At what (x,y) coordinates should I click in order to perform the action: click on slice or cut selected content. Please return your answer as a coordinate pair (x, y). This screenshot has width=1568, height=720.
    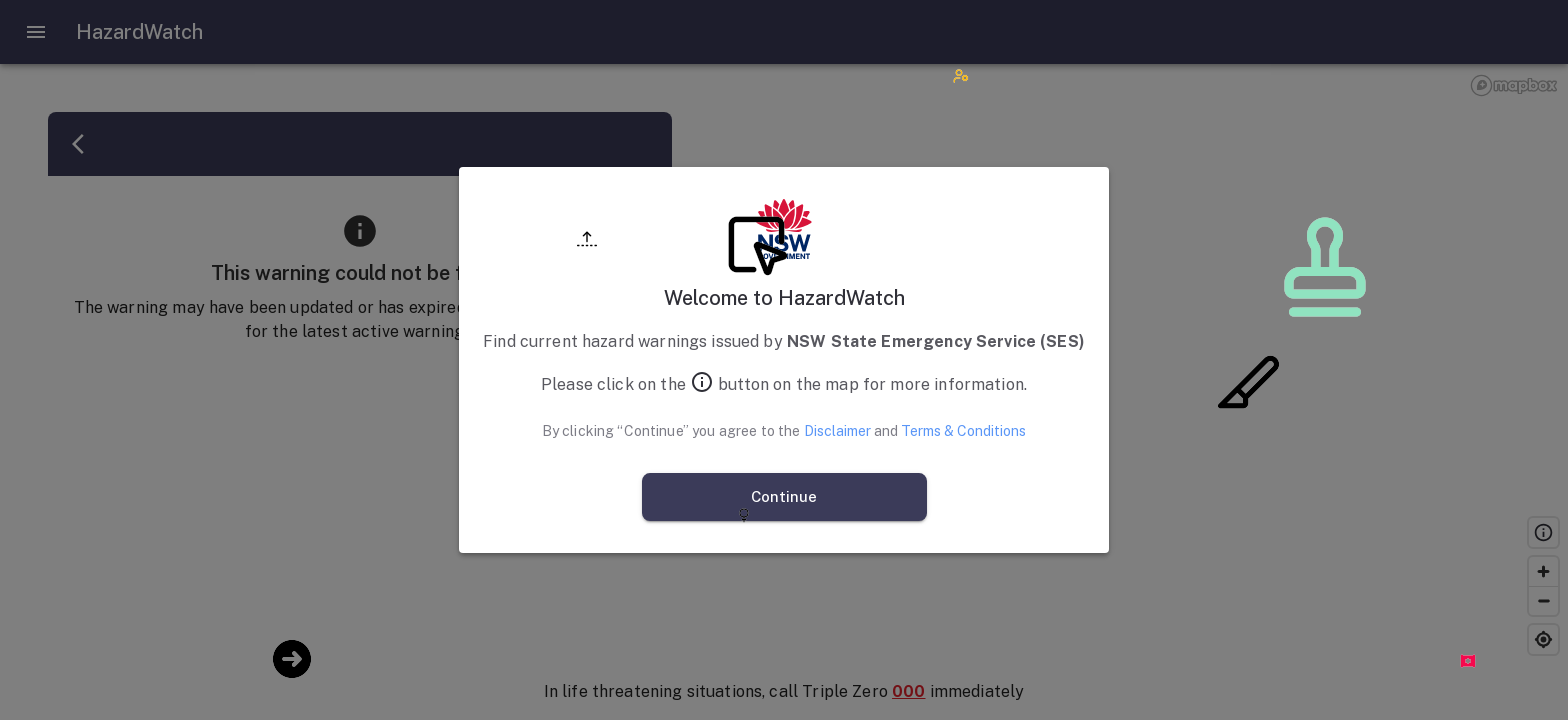
    Looking at the image, I should click on (1248, 383).